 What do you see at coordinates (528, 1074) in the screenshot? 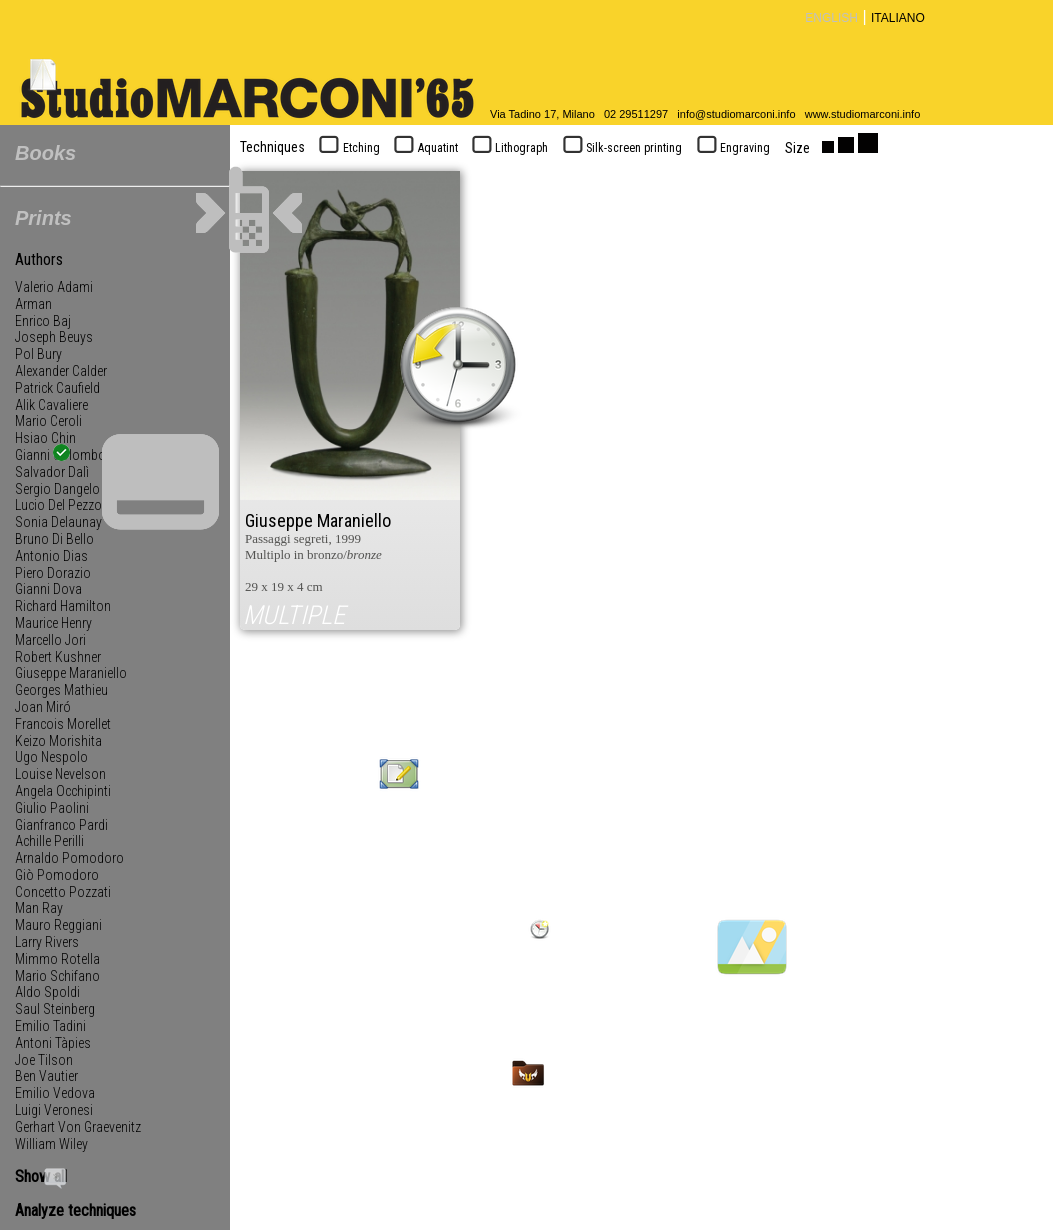
I see `open asus tuf gaming files folder` at bounding box center [528, 1074].